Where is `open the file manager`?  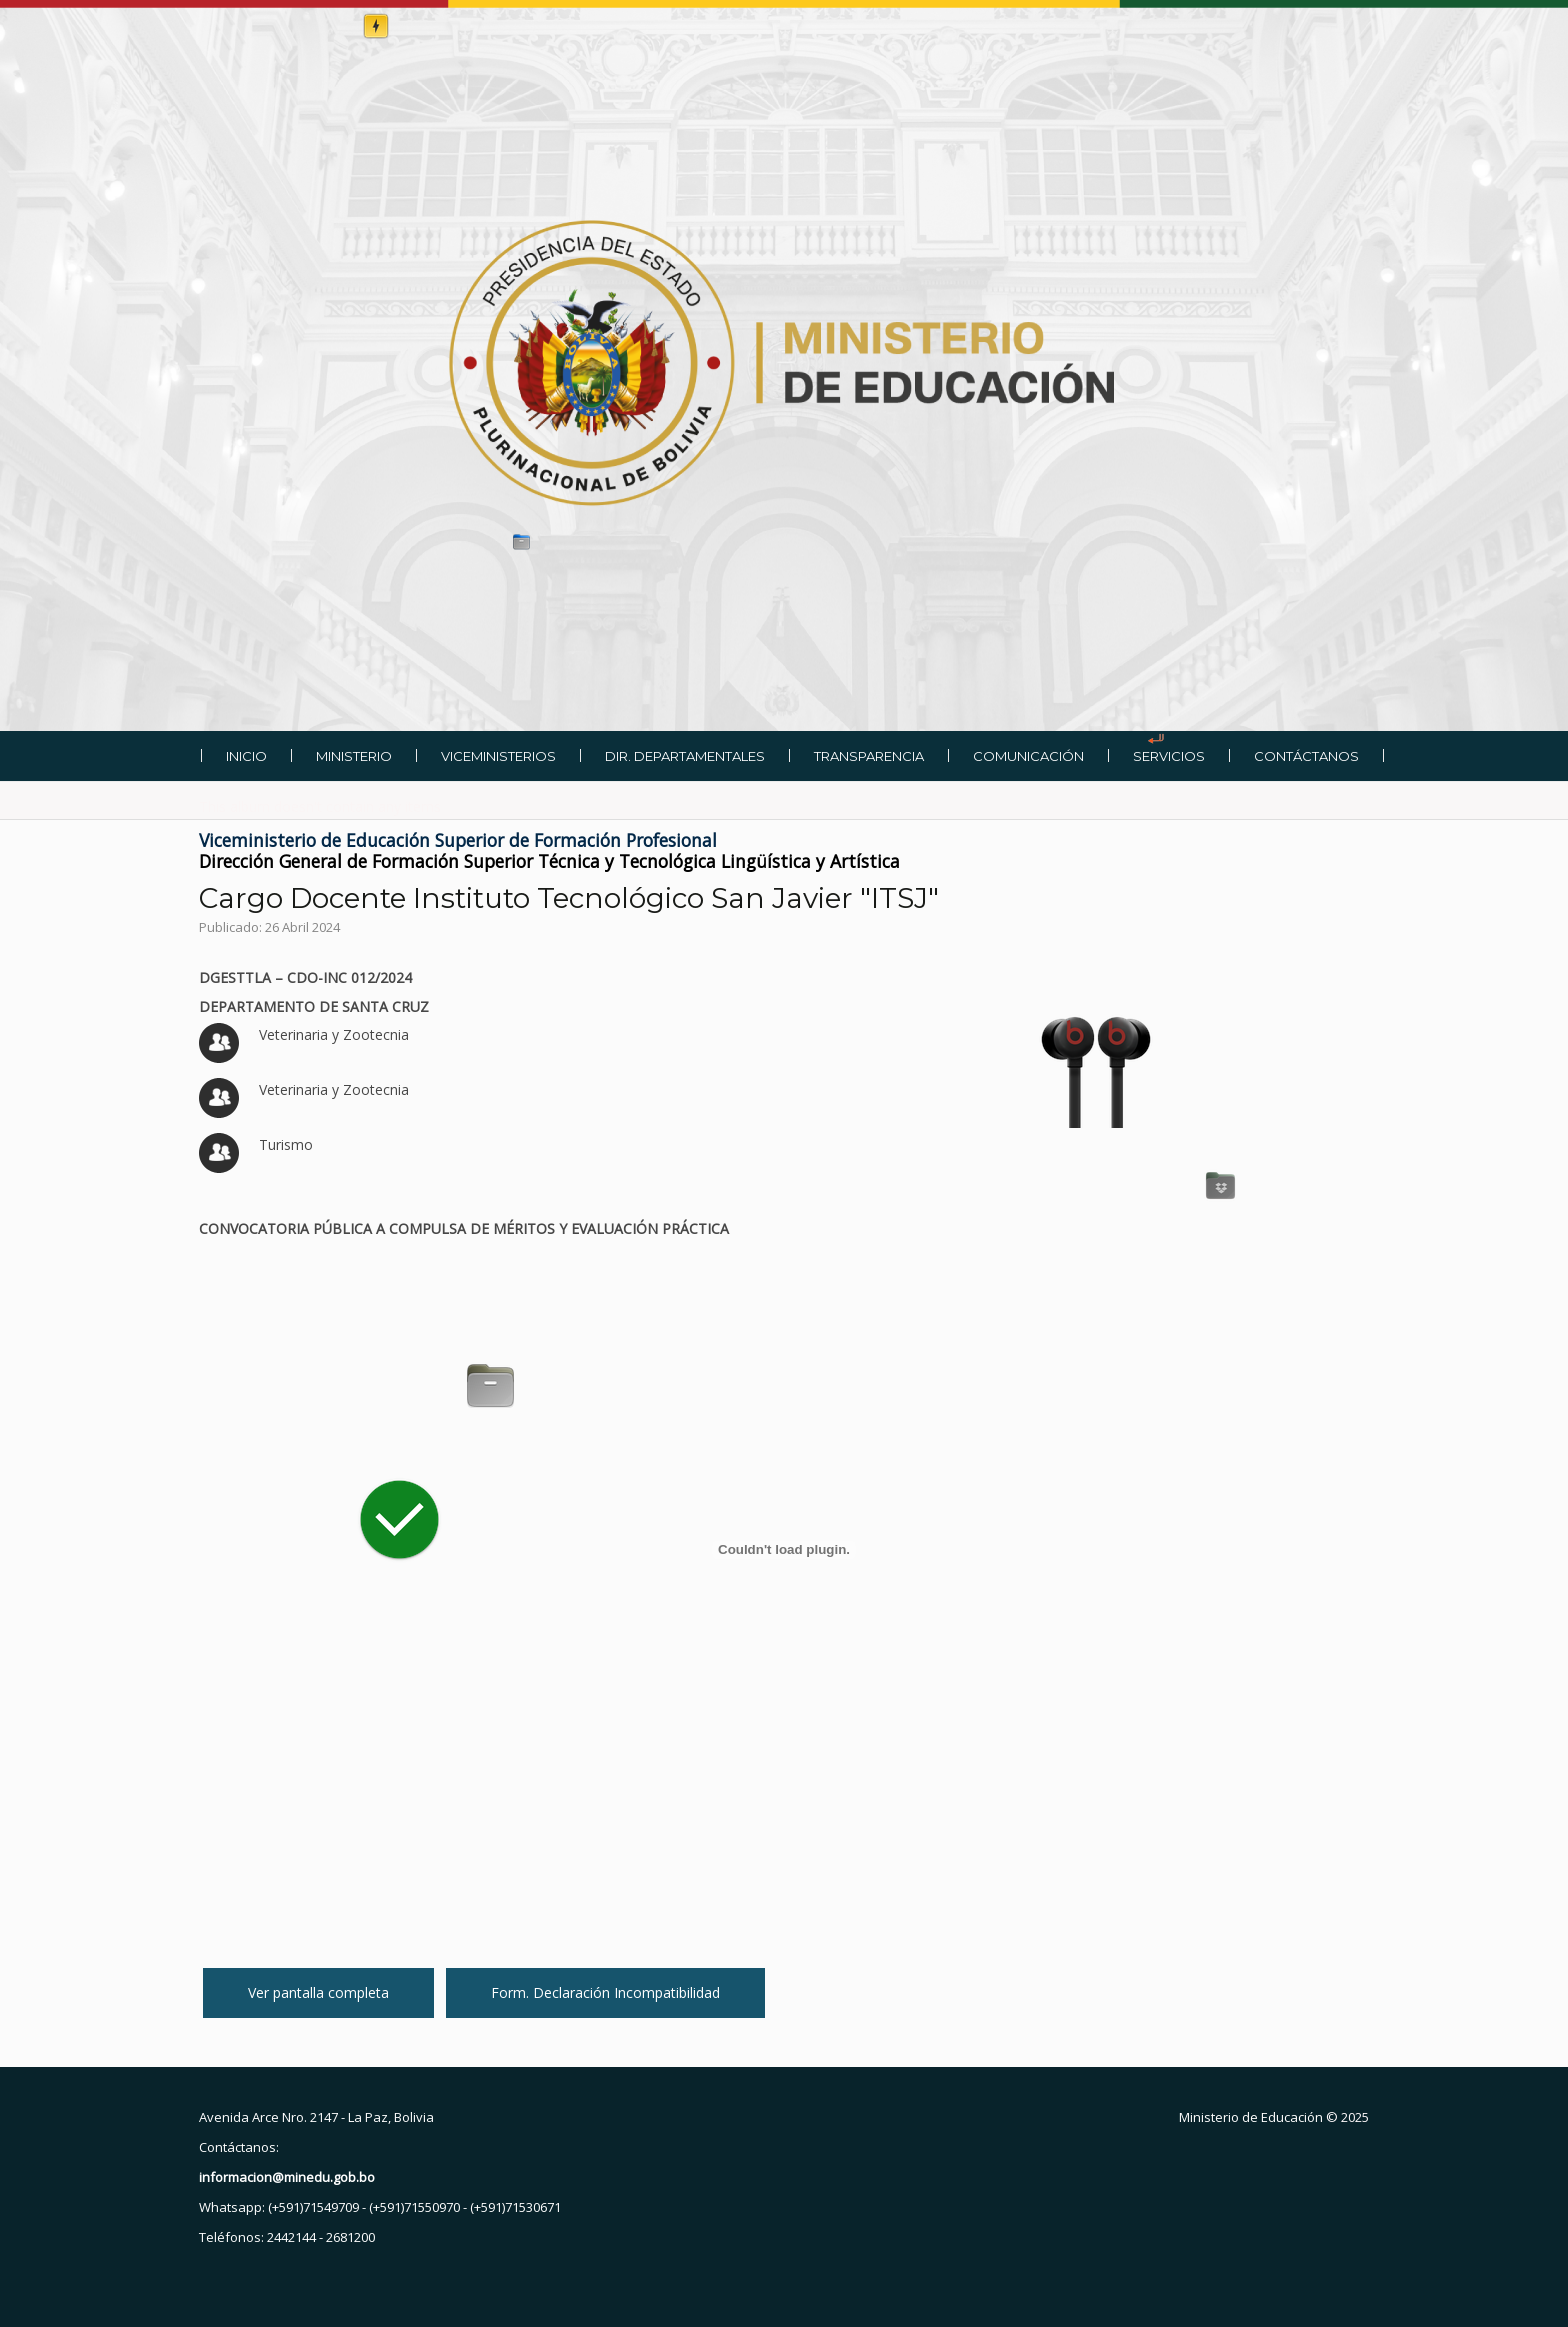
open the file manager is located at coordinates (490, 1385).